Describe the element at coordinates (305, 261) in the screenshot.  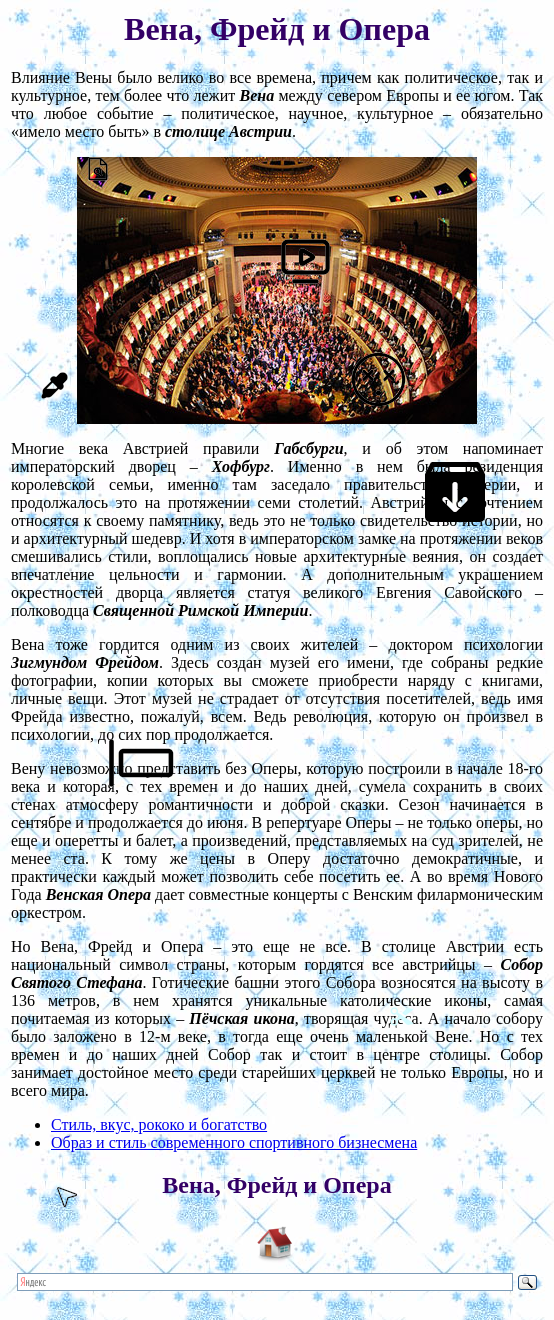
I see `play video or stream content on TV` at that location.